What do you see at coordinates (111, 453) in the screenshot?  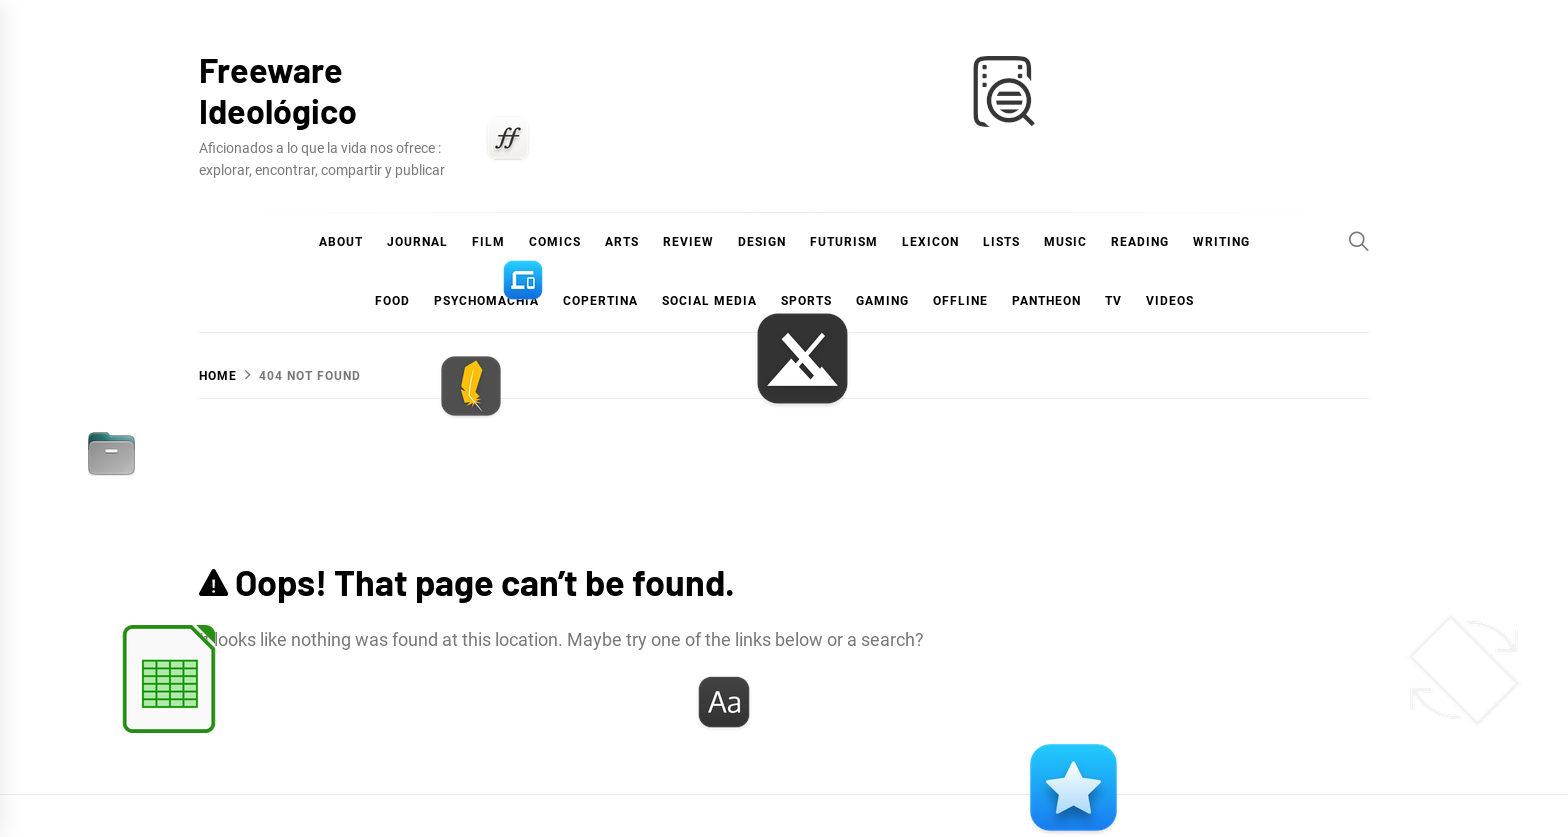 I see `open the nautilus file manager` at bounding box center [111, 453].